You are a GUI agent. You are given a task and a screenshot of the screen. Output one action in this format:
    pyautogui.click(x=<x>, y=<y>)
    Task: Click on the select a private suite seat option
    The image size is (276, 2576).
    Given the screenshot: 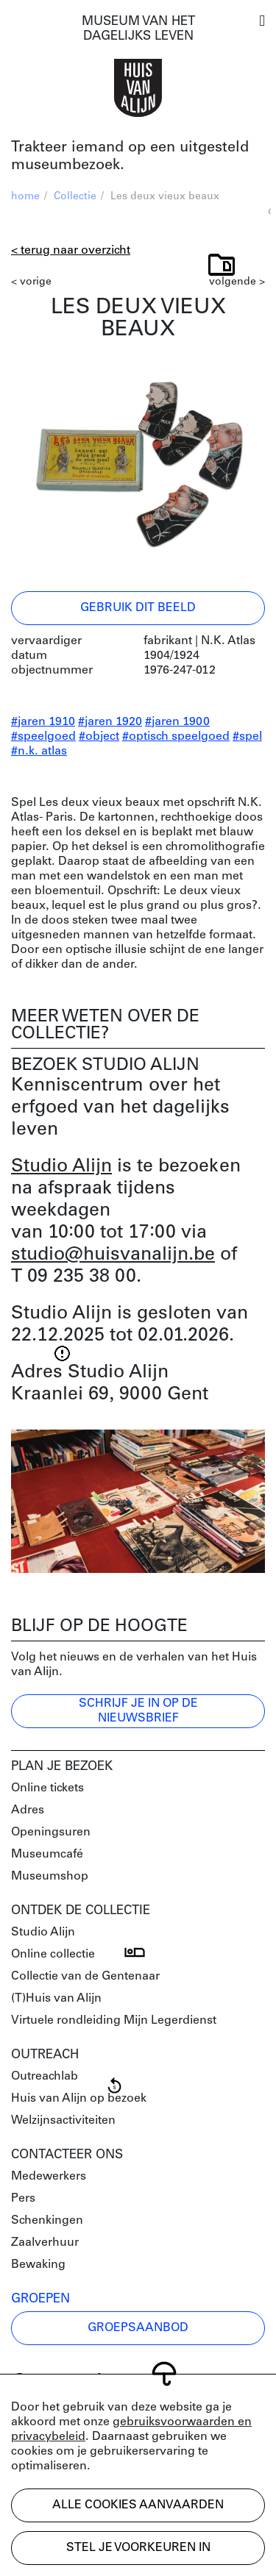 What is the action you would take?
    pyautogui.click(x=135, y=1952)
    